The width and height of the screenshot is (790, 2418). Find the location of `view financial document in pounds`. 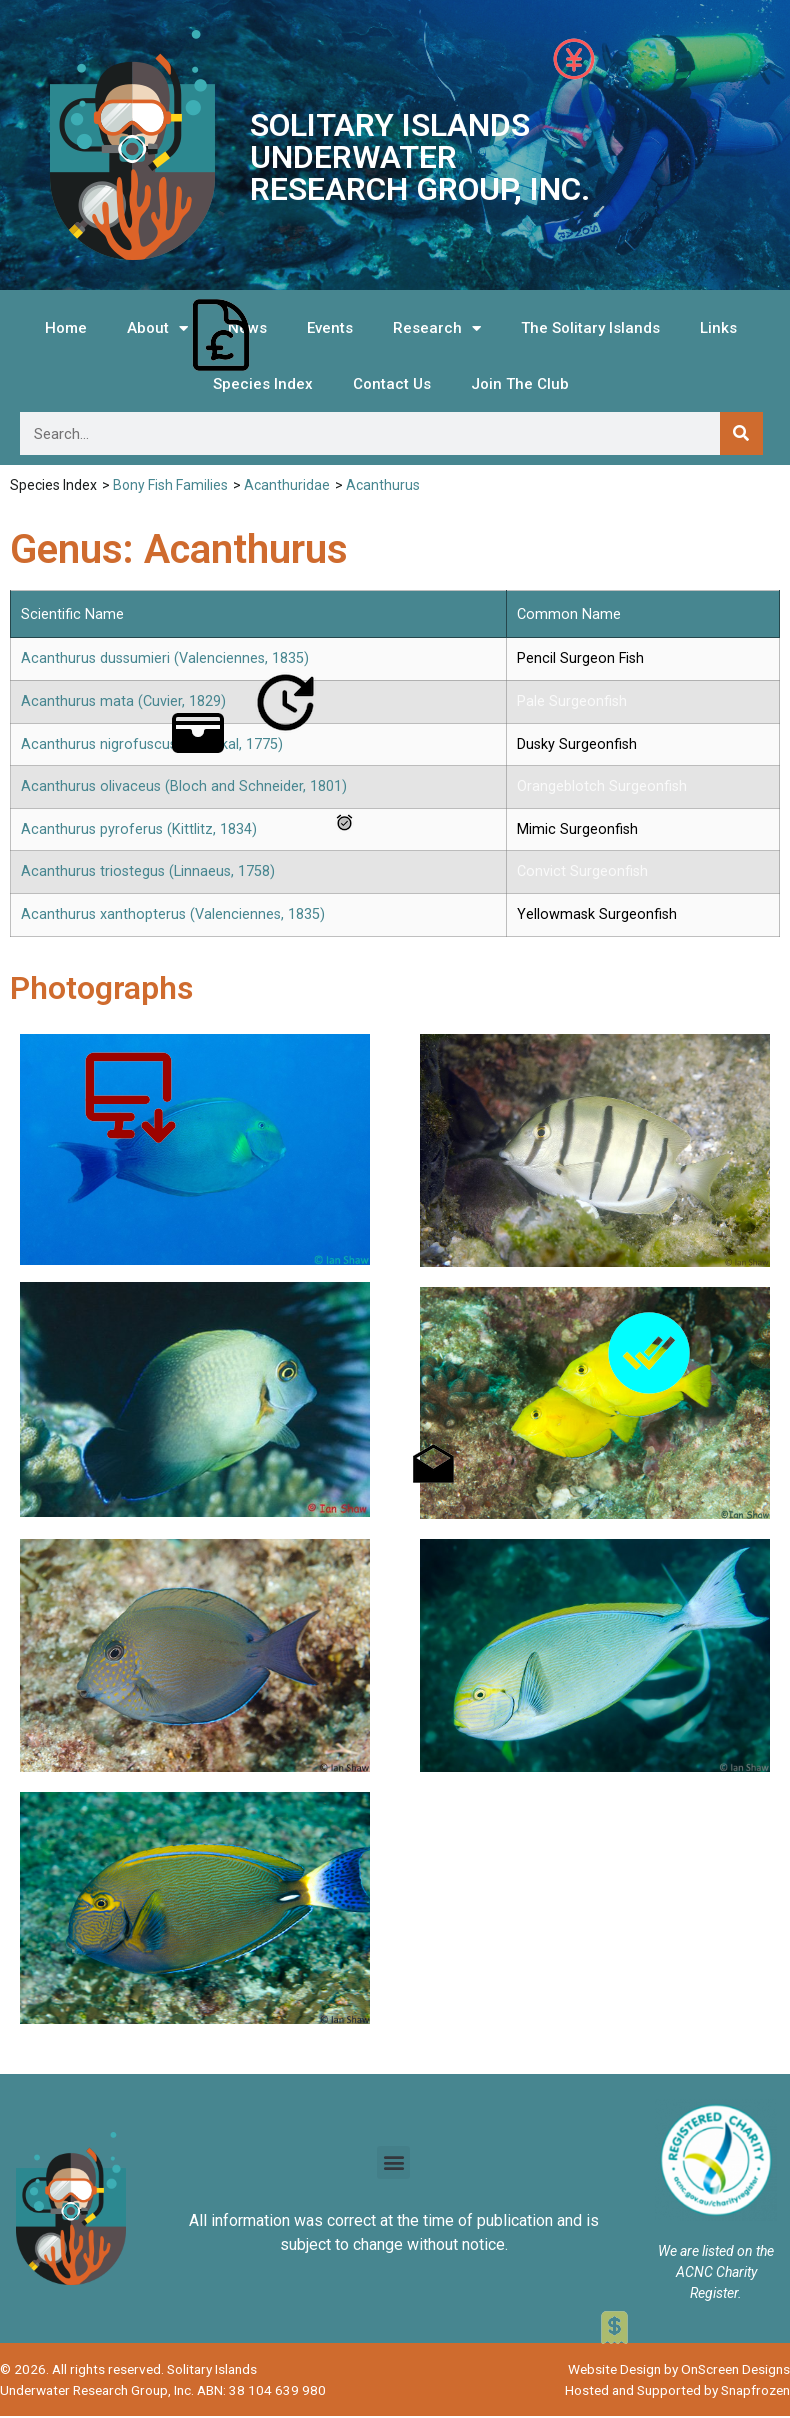

view financial document in pounds is located at coordinates (221, 335).